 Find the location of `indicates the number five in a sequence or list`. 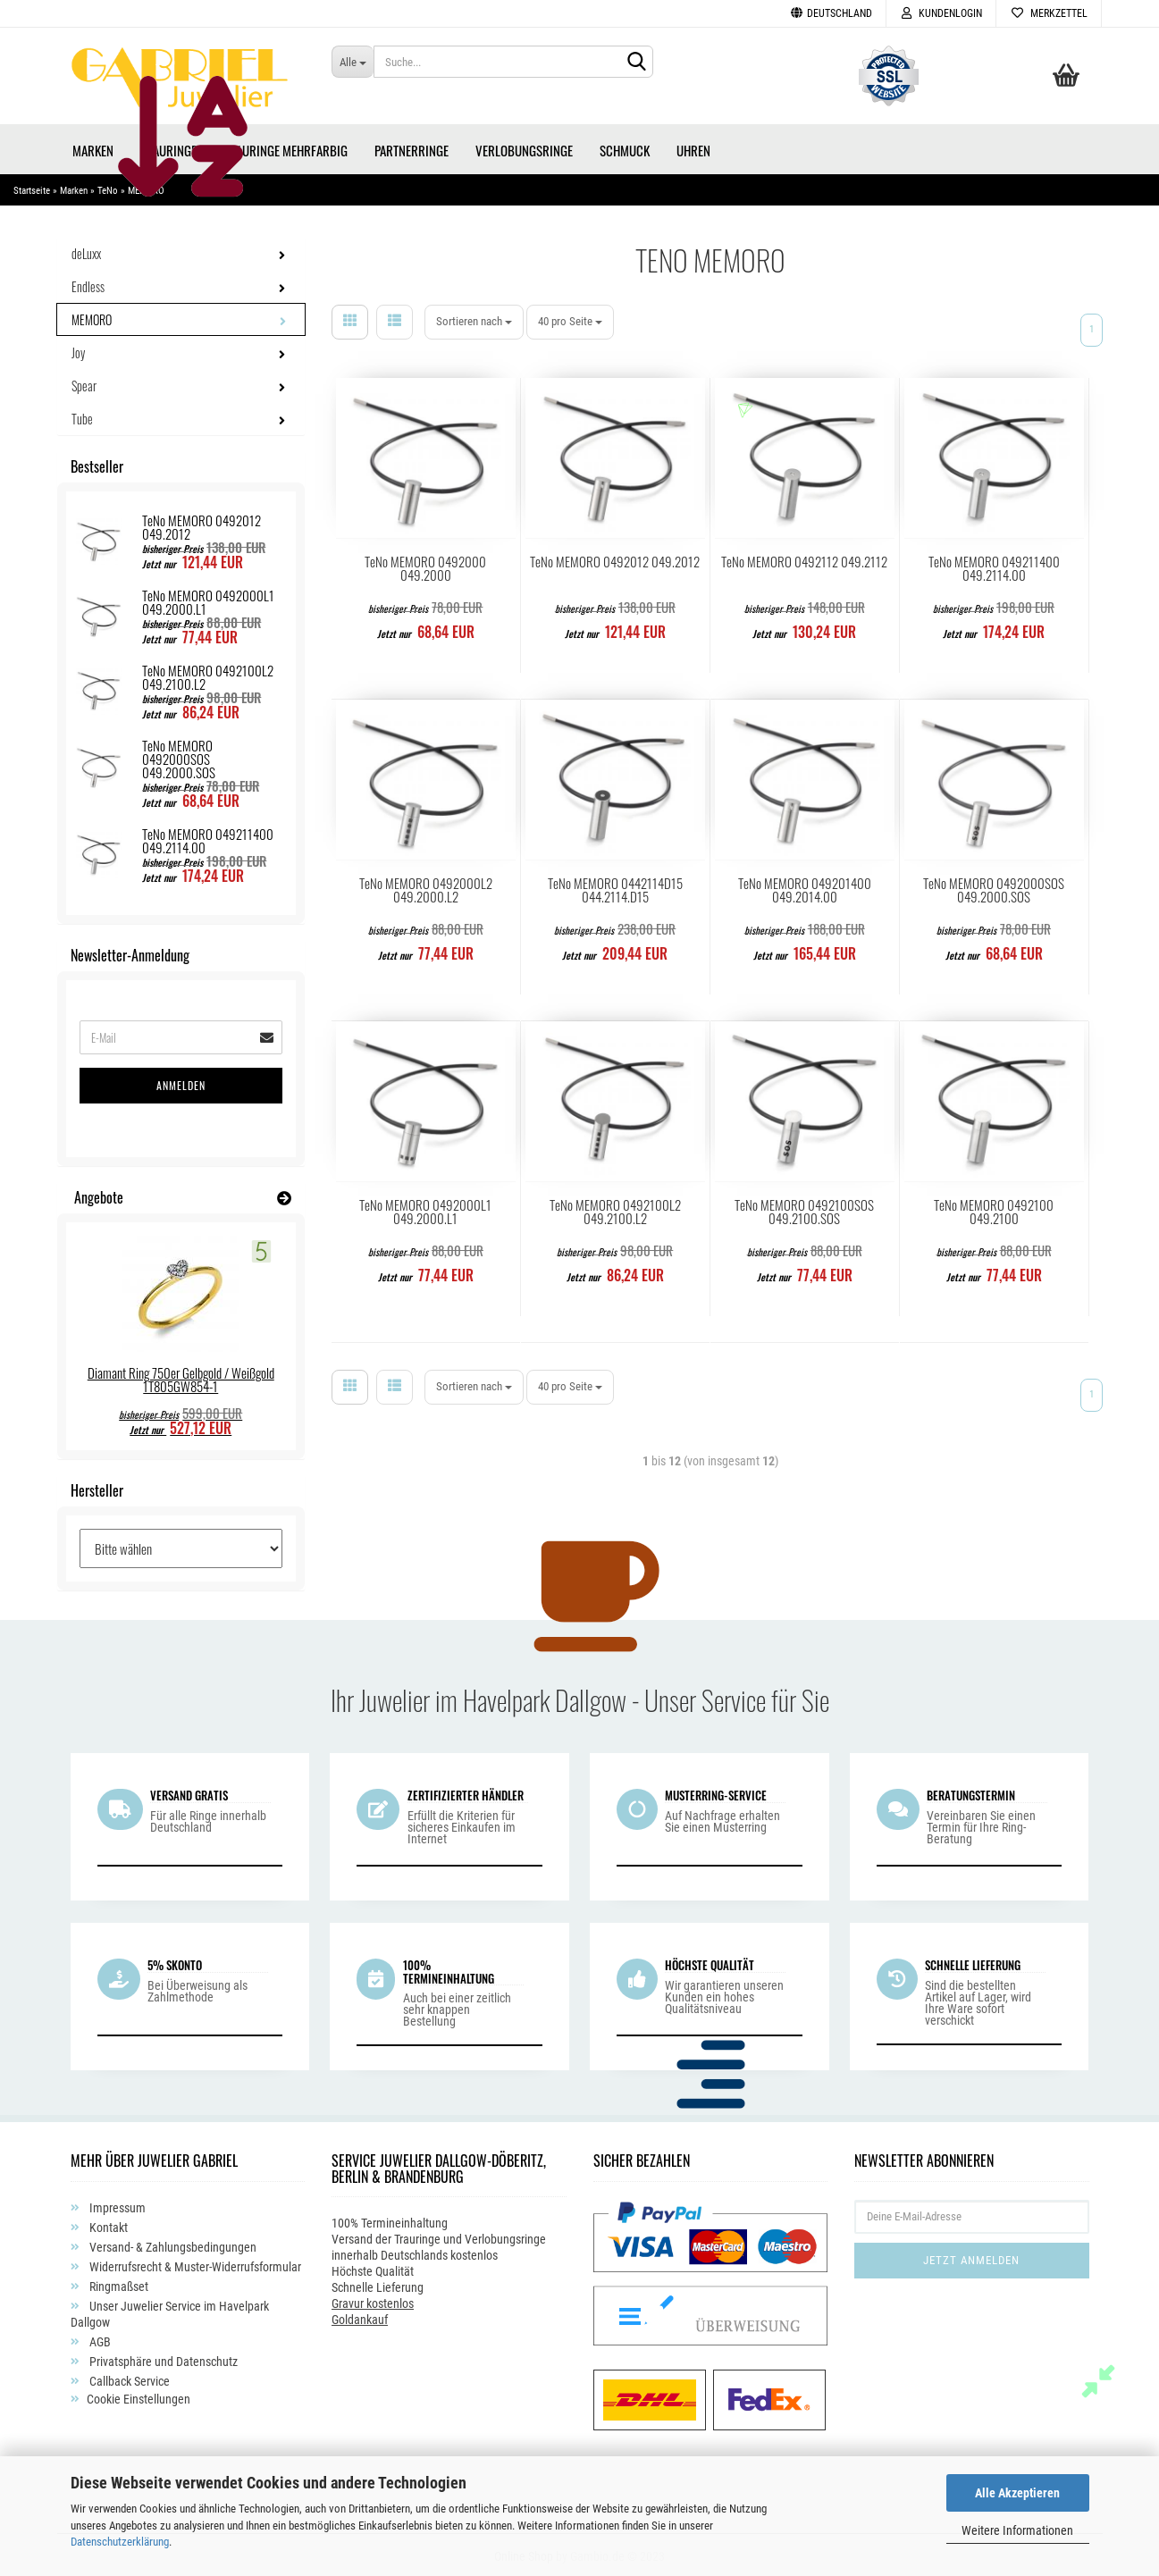

indicates the number five in a sequence or list is located at coordinates (261, 1251).